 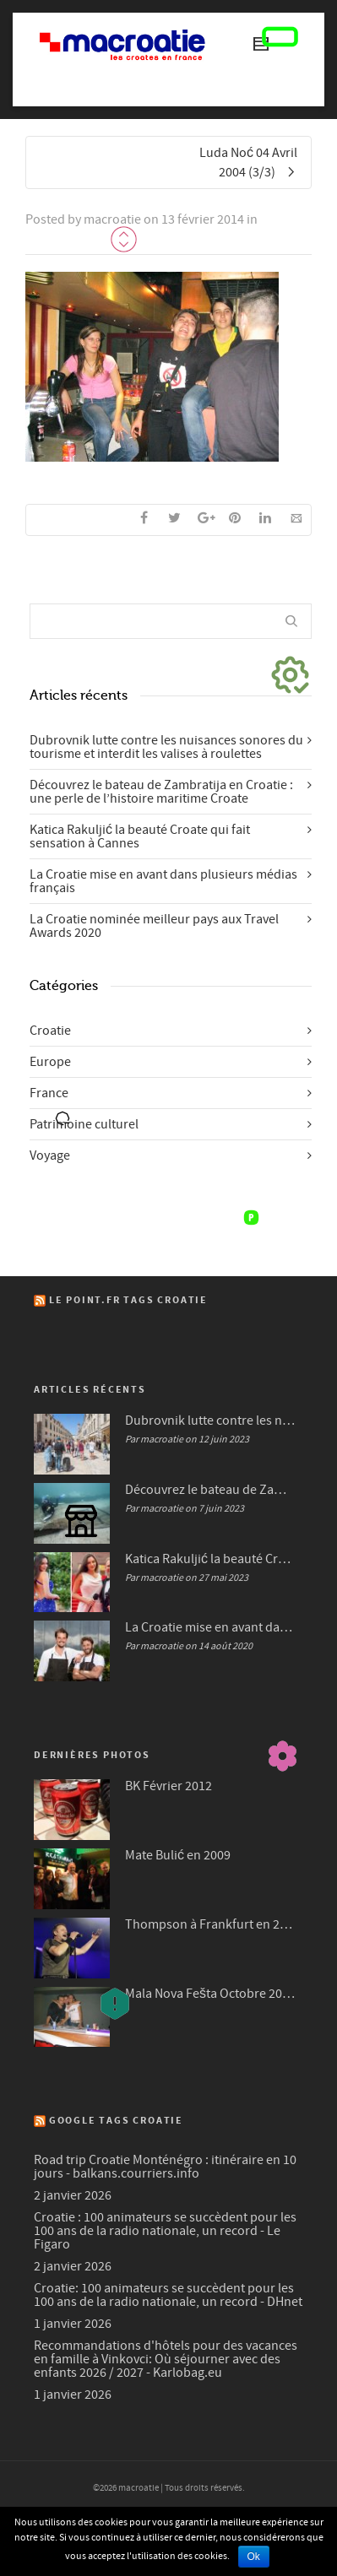 What do you see at coordinates (282, 1756) in the screenshot?
I see `access garden or plant-related features` at bounding box center [282, 1756].